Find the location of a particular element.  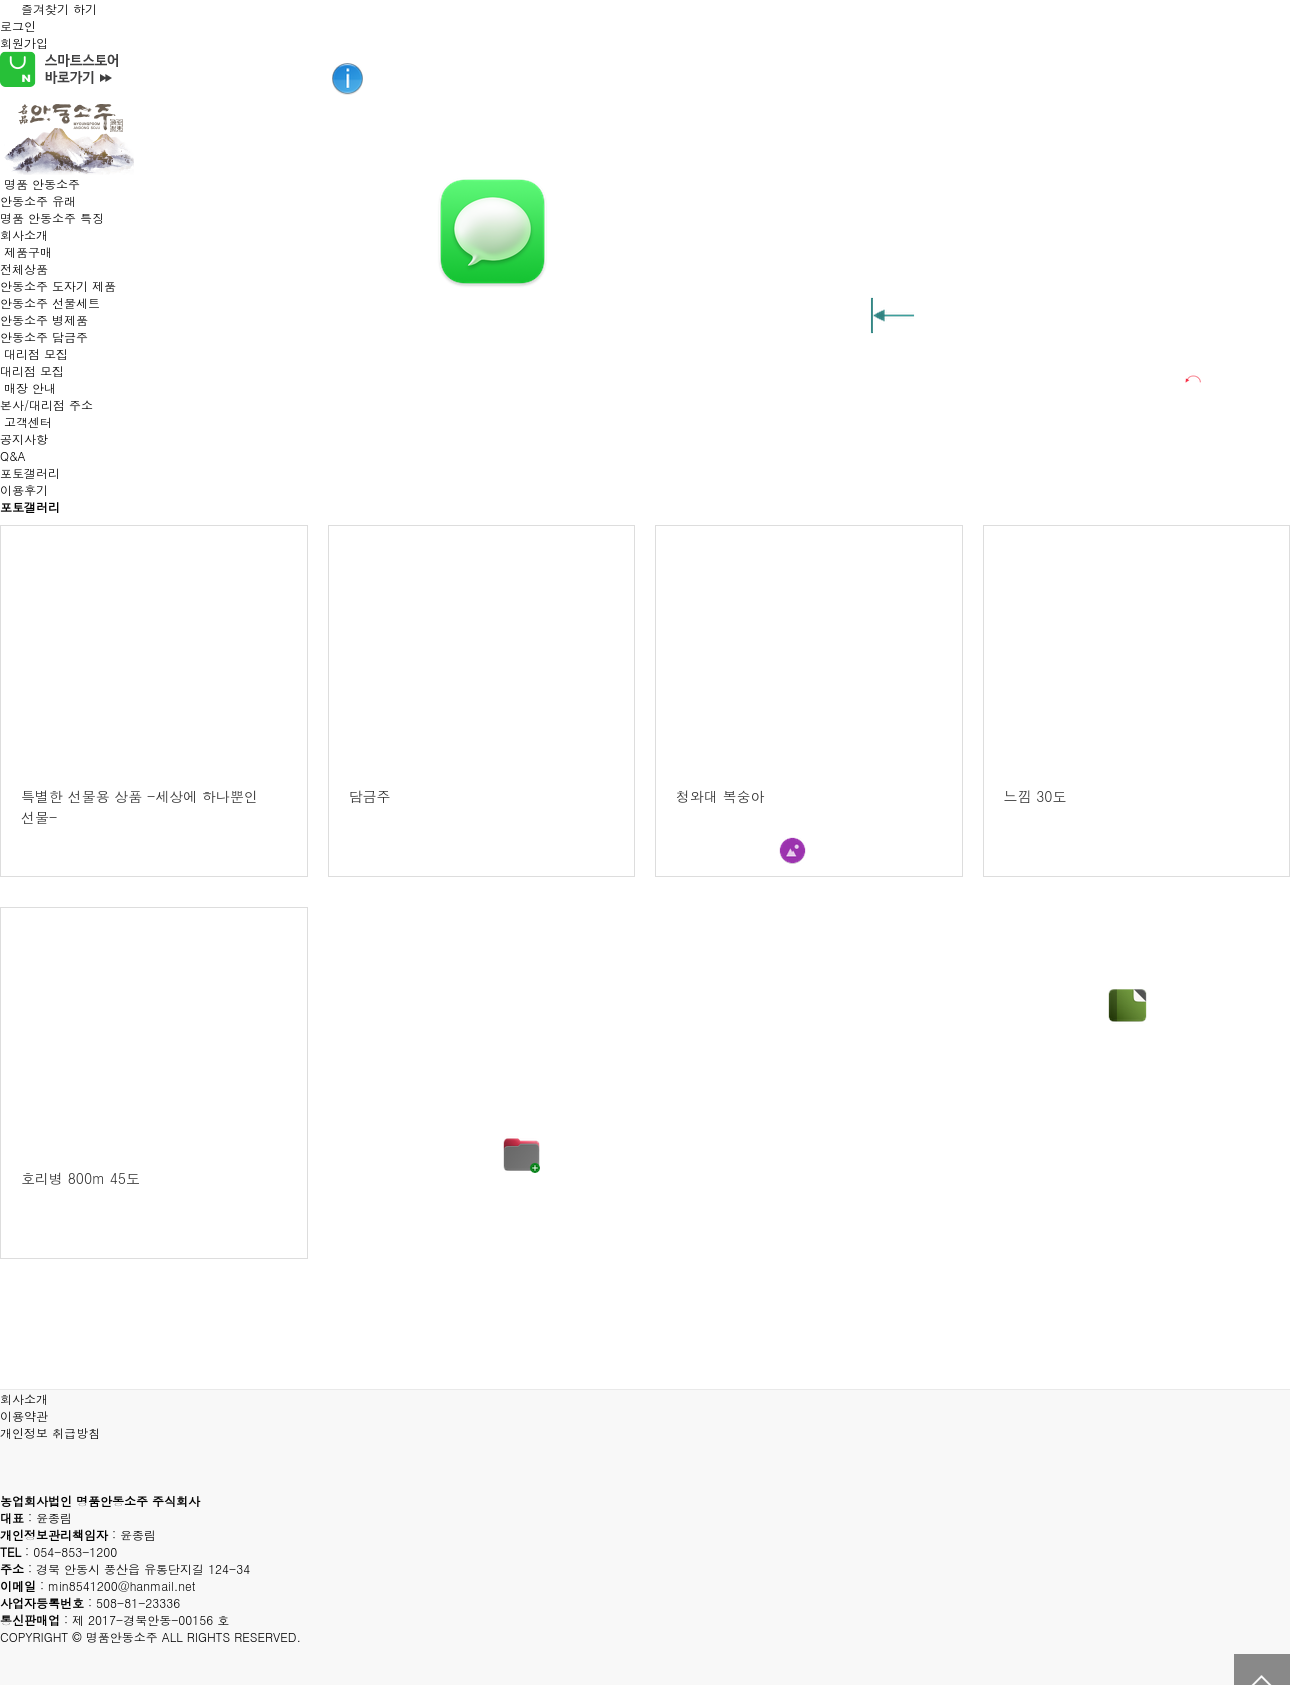

go to the first item in a list or sequence is located at coordinates (892, 315).